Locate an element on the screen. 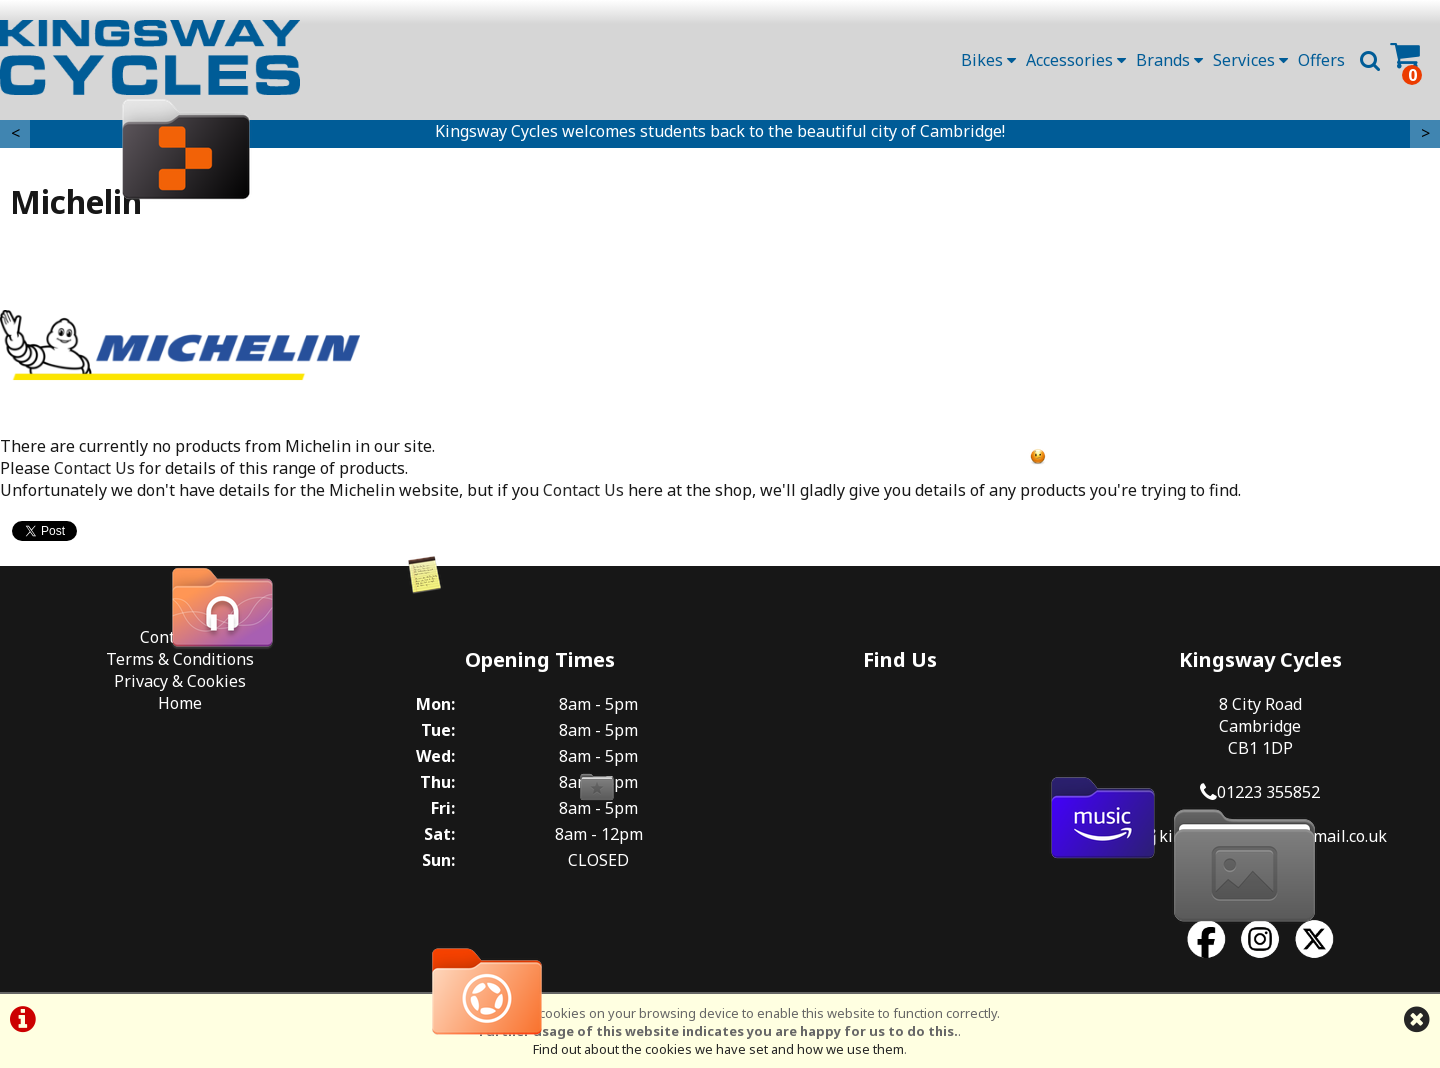 This screenshot has width=1440, height=1068. open folder containing amazon music files is located at coordinates (1102, 820).